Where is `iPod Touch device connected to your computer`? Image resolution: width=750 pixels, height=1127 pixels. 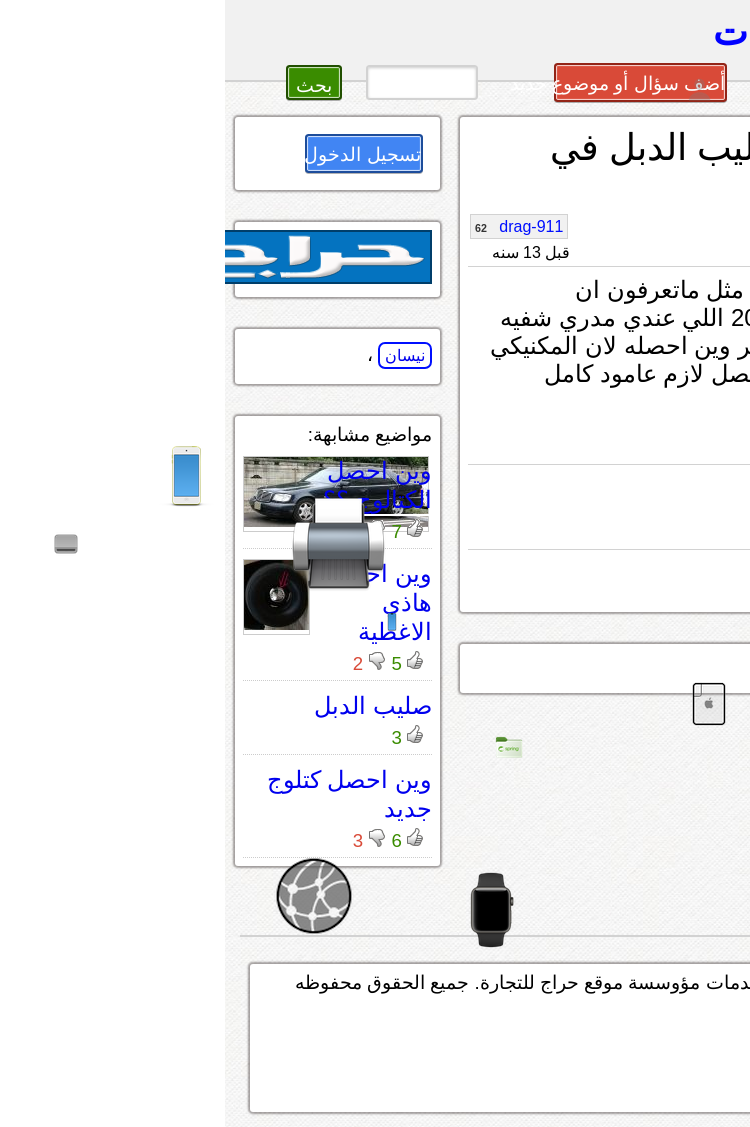
iPod Touch device connected to your computer is located at coordinates (186, 476).